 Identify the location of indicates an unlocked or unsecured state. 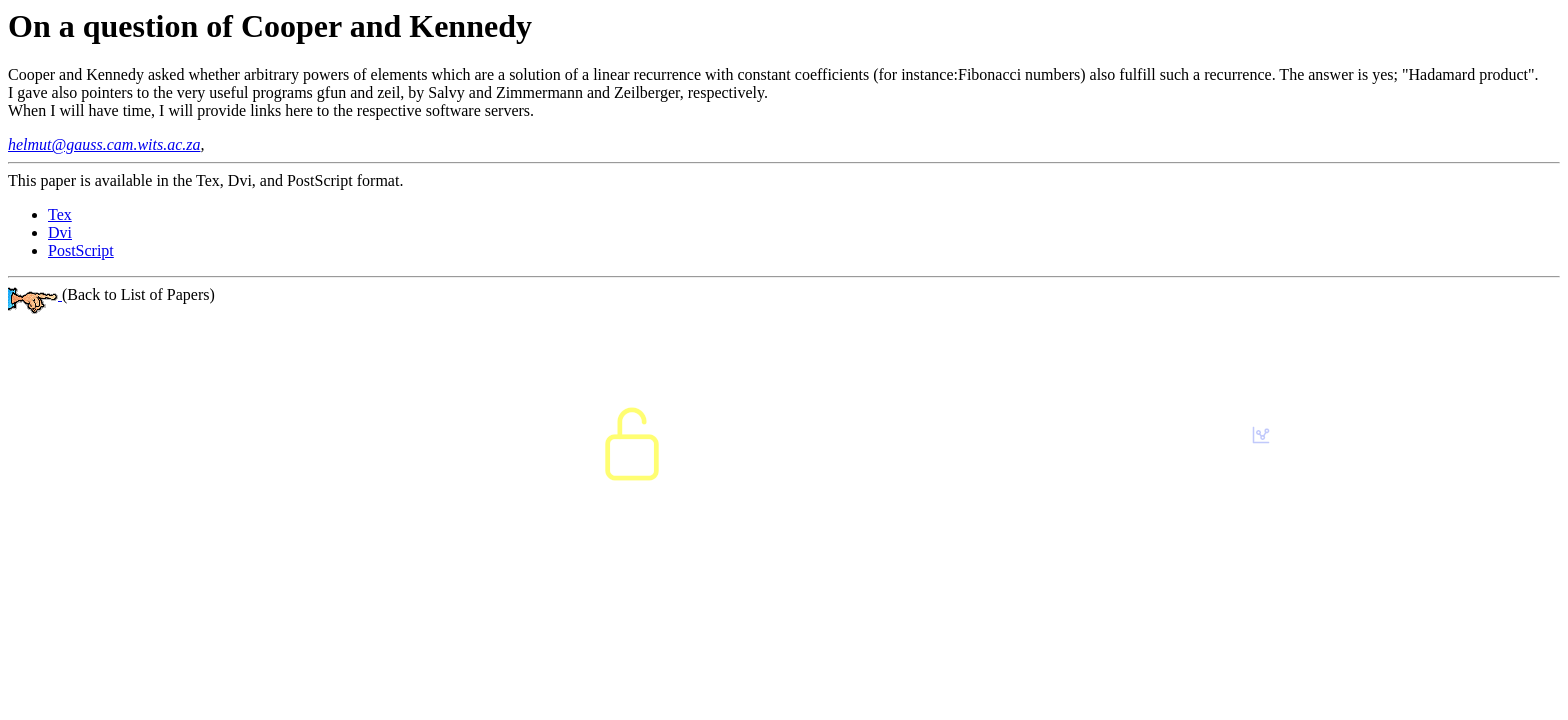
(632, 444).